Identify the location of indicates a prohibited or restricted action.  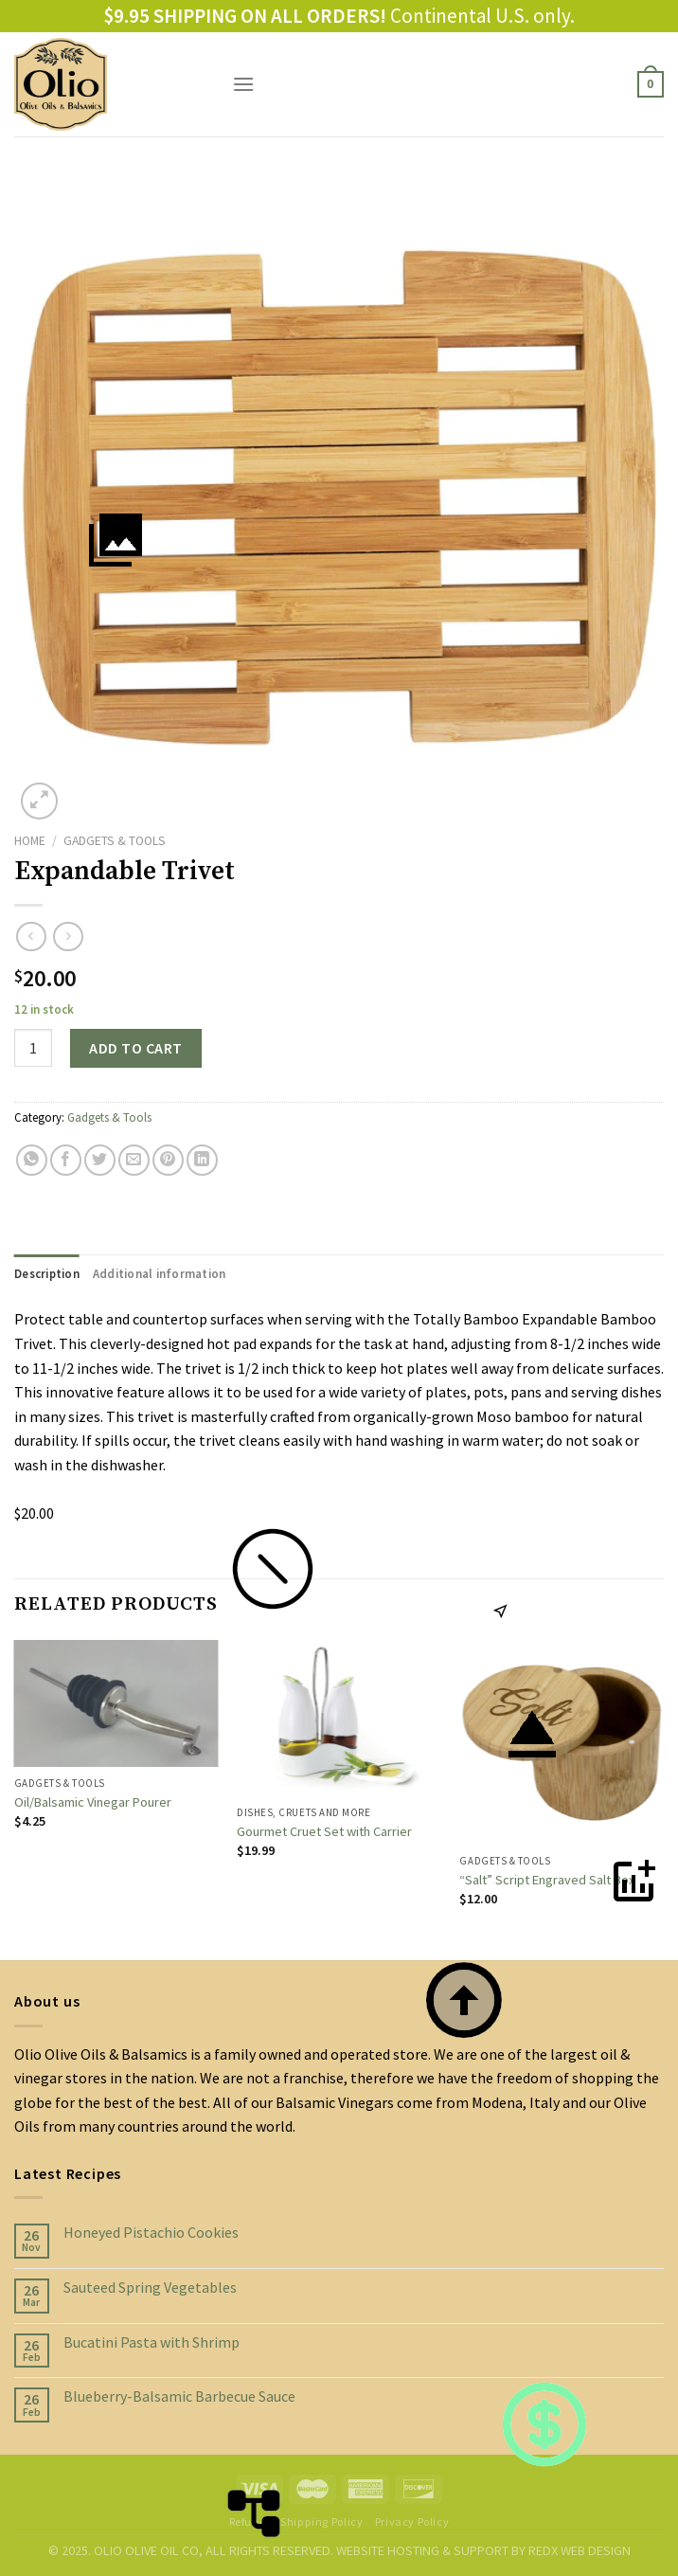
(273, 1569).